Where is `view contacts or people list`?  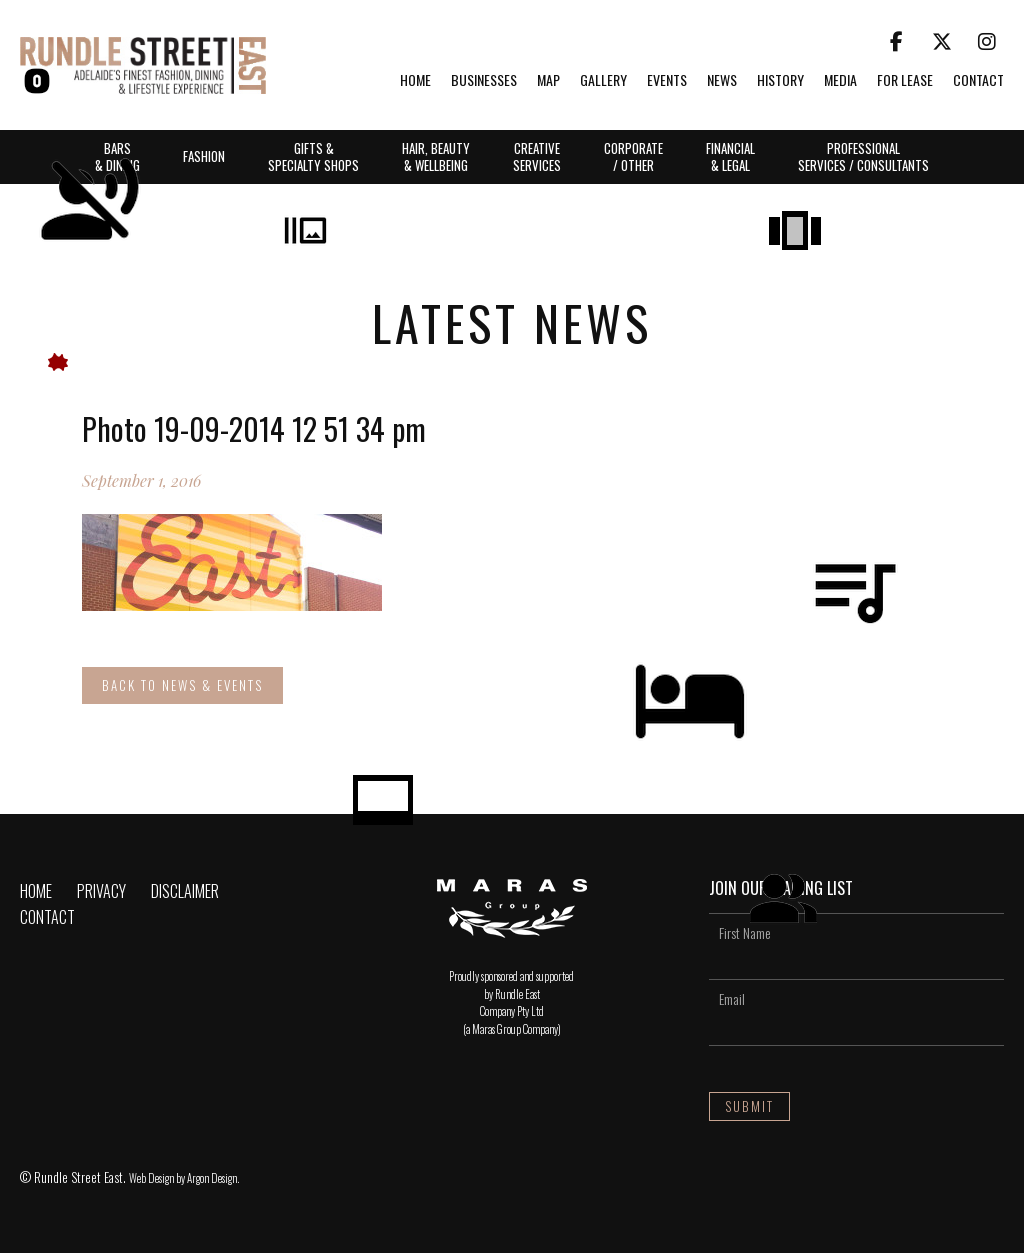 view contacts or people list is located at coordinates (783, 898).